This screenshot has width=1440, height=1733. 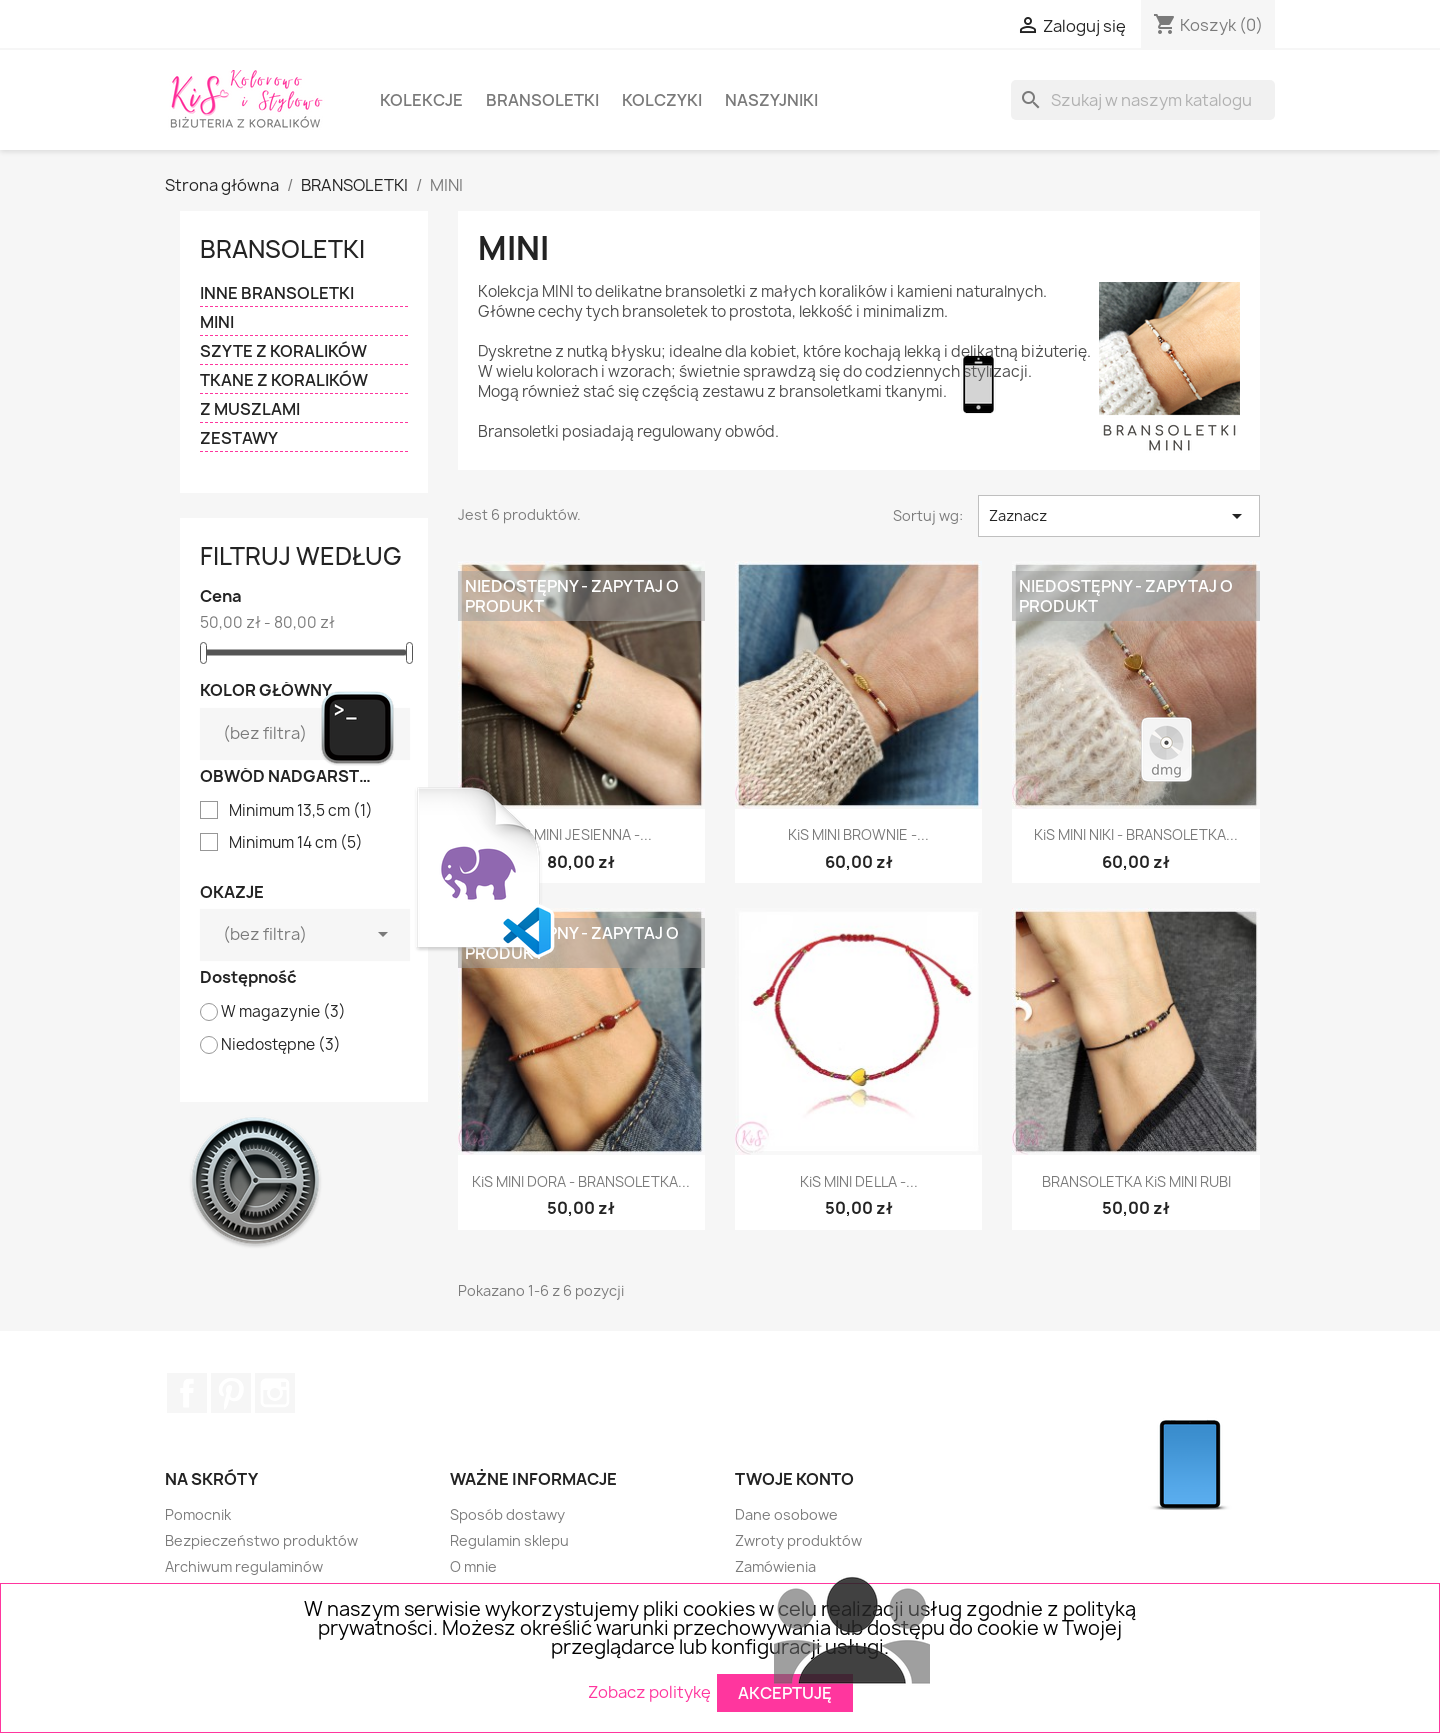 I want to click on open terminal application, so click(x=357, y=727).